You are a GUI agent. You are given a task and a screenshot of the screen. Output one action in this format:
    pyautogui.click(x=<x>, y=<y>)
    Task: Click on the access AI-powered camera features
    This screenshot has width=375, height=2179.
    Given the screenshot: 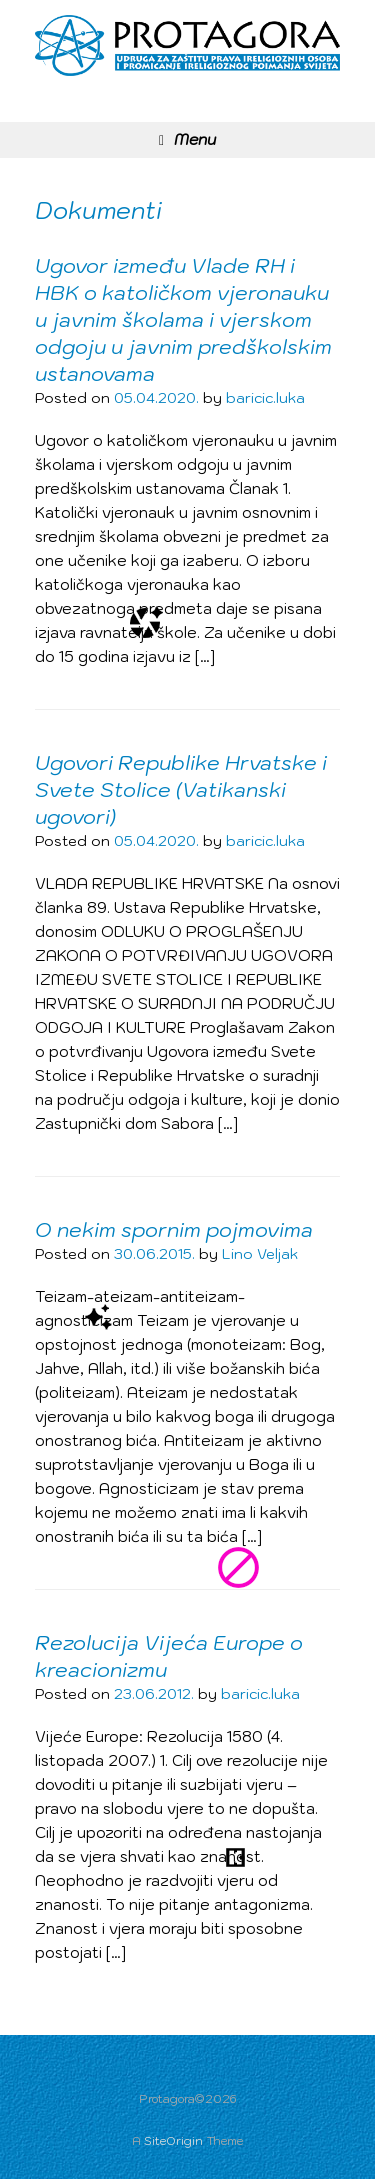 What is the action you would take?
    pyautogui.click(x=145, y=623)
    